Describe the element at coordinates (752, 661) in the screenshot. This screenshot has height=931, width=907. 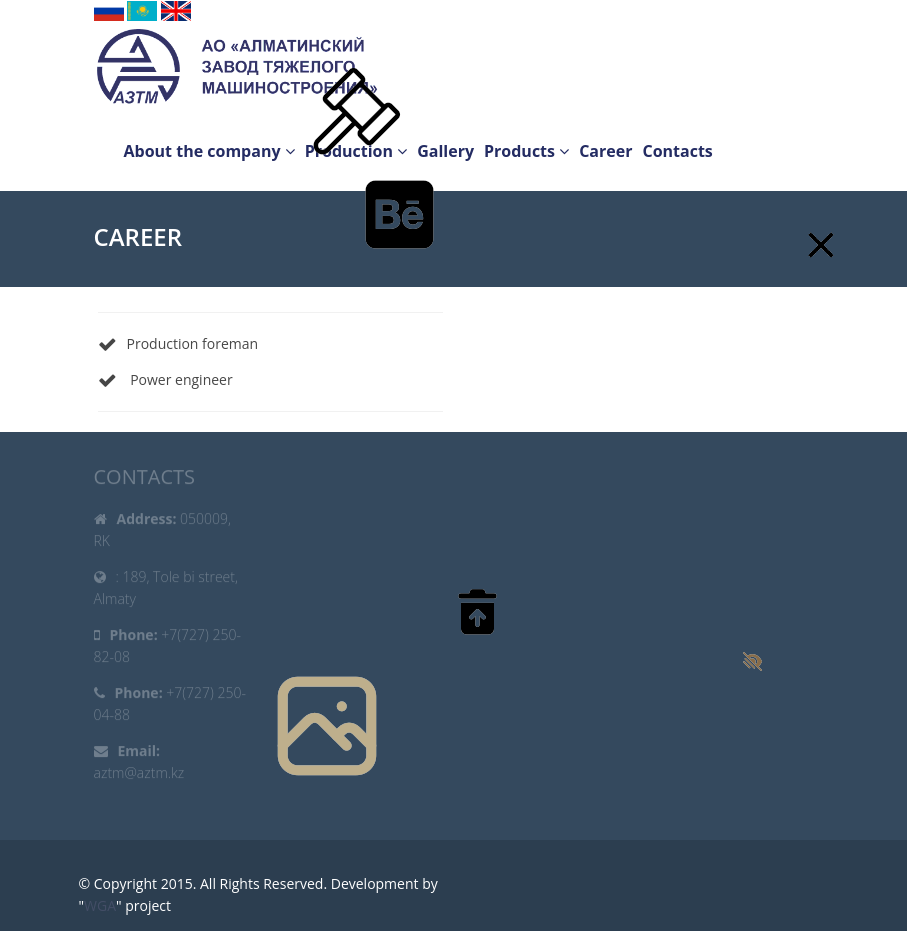
I see `indicates low vision or visual impairment accessibility mode` at that location.